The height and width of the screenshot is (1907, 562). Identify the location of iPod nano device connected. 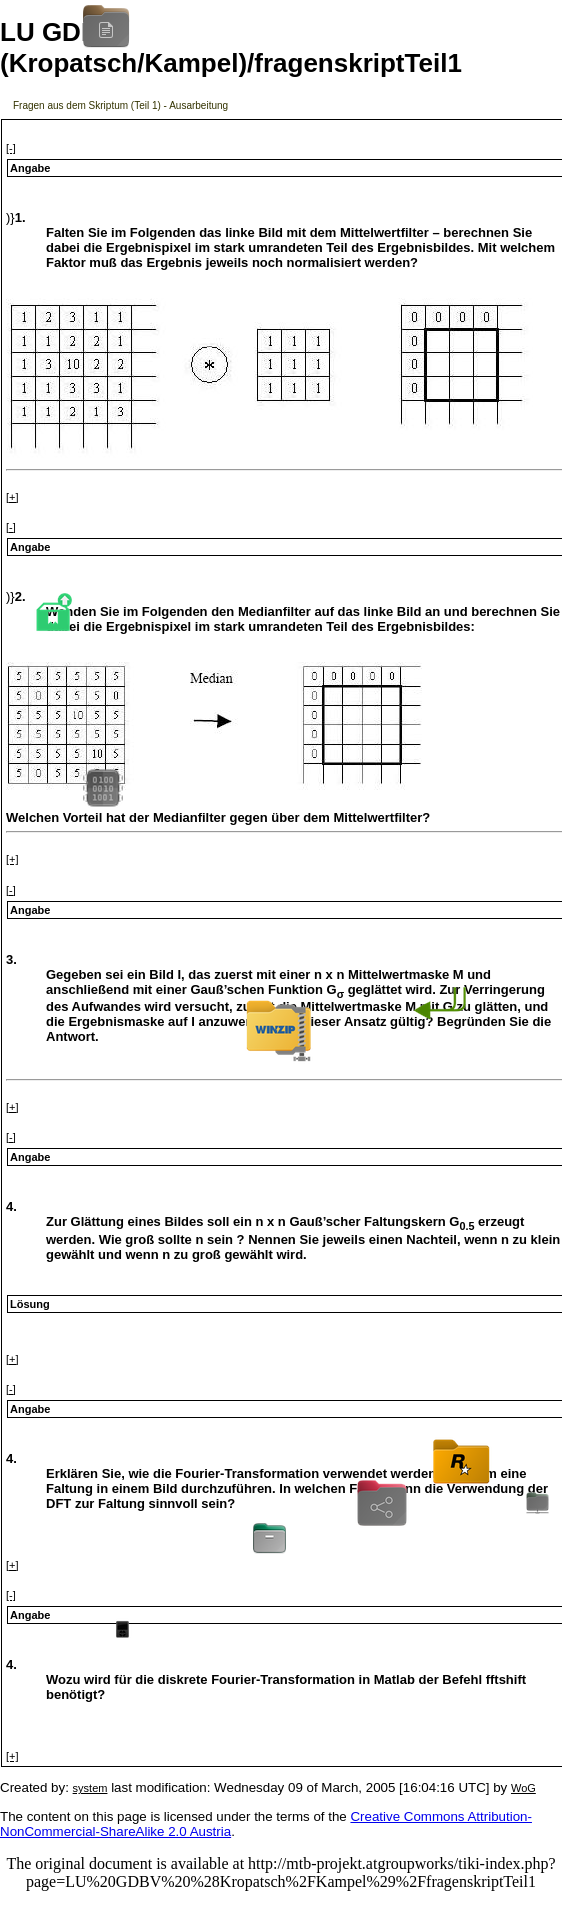
(122, 1625).